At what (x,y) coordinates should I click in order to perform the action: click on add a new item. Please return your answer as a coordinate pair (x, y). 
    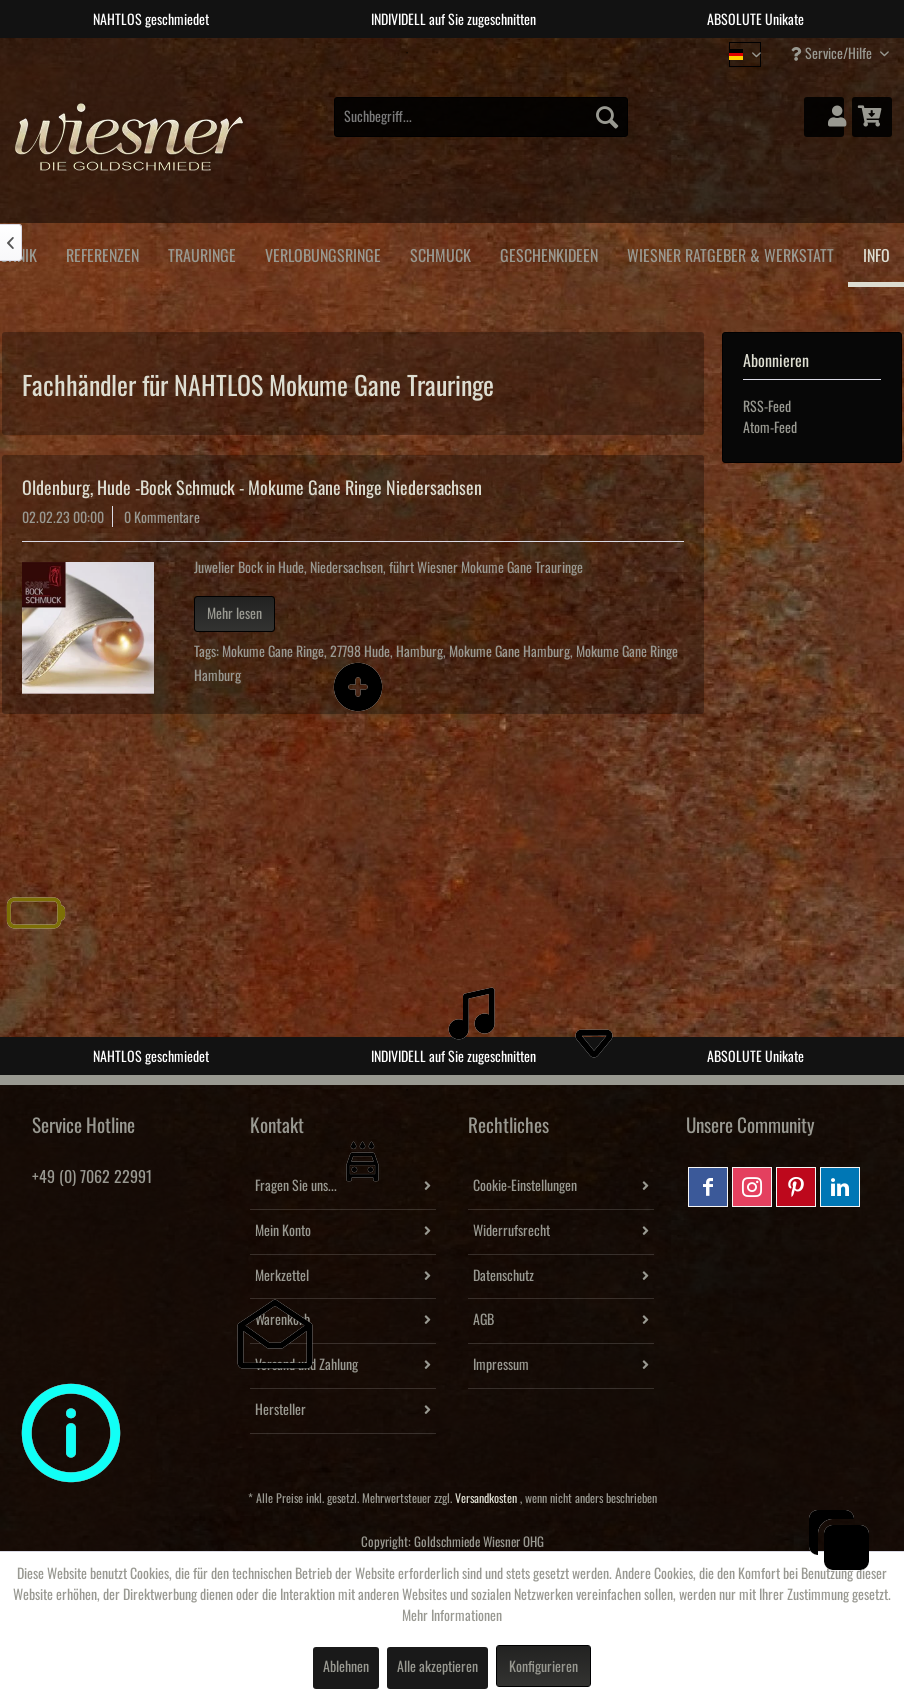
    Looking at the image, I should click on (358, 687).